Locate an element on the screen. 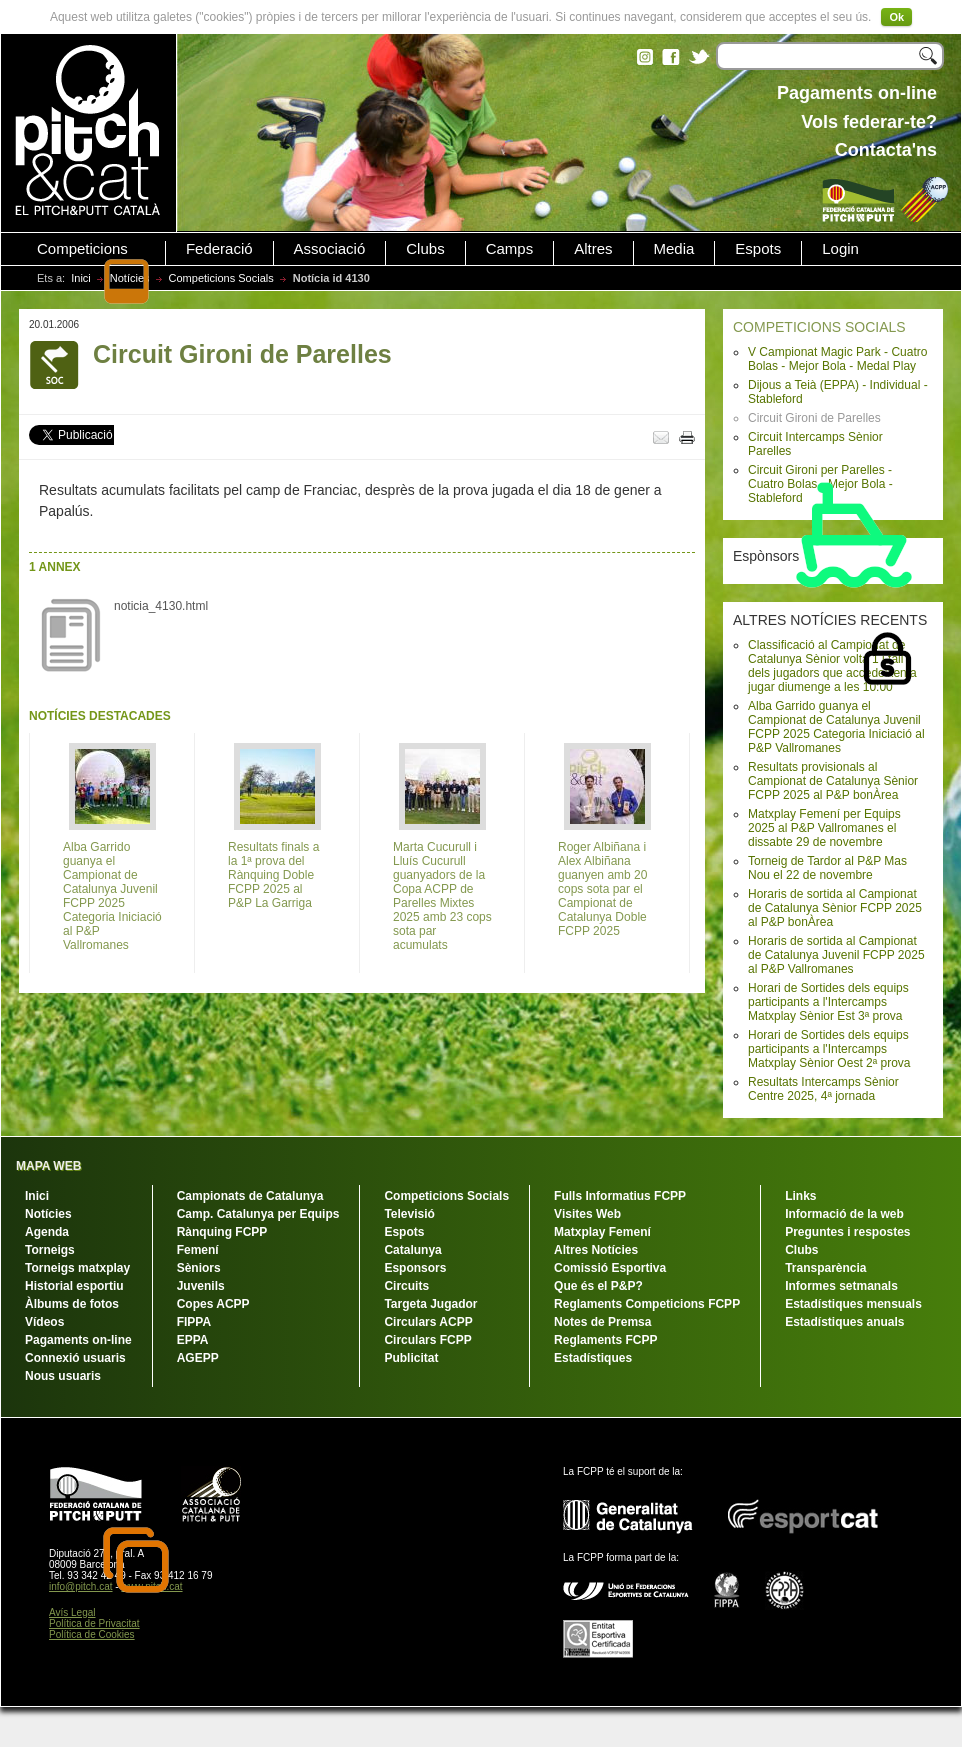 This screenshot has height=1747, width=962. access shipping or delivery options is located at coordinates (854, 535).